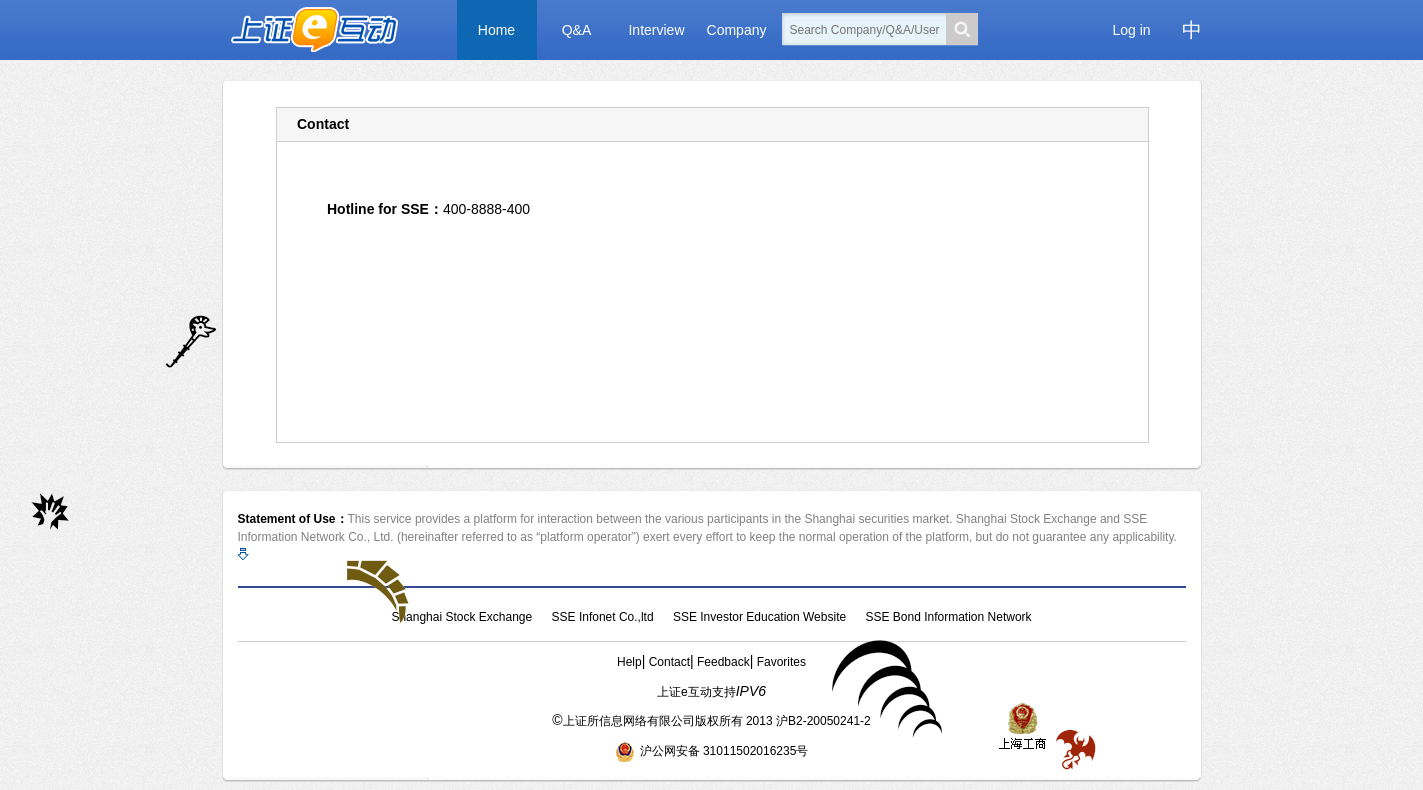  Describe the element at coordinates (886, 689) in the screenshot. I see `indicates wind or tornado weather conditions` at that location.